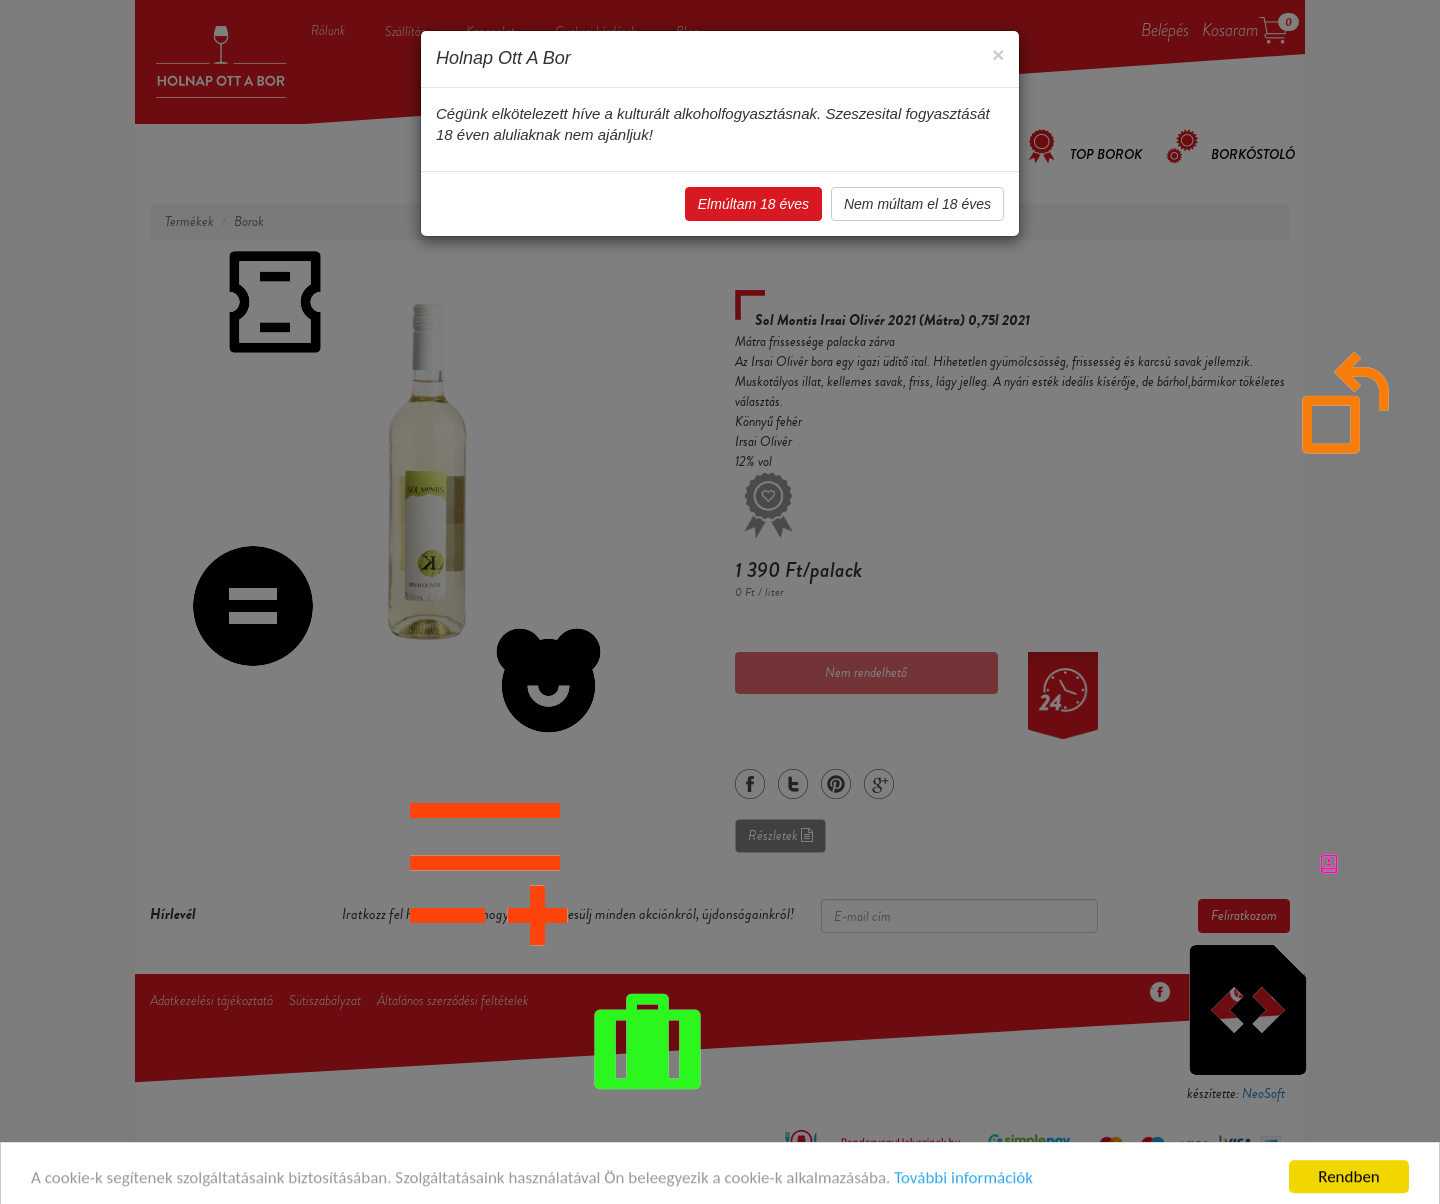 The image size is (1440, 1204). Describe the element at coordinates (275, 302) in the screenshot. I see `view available coupons or discounts` at that location.